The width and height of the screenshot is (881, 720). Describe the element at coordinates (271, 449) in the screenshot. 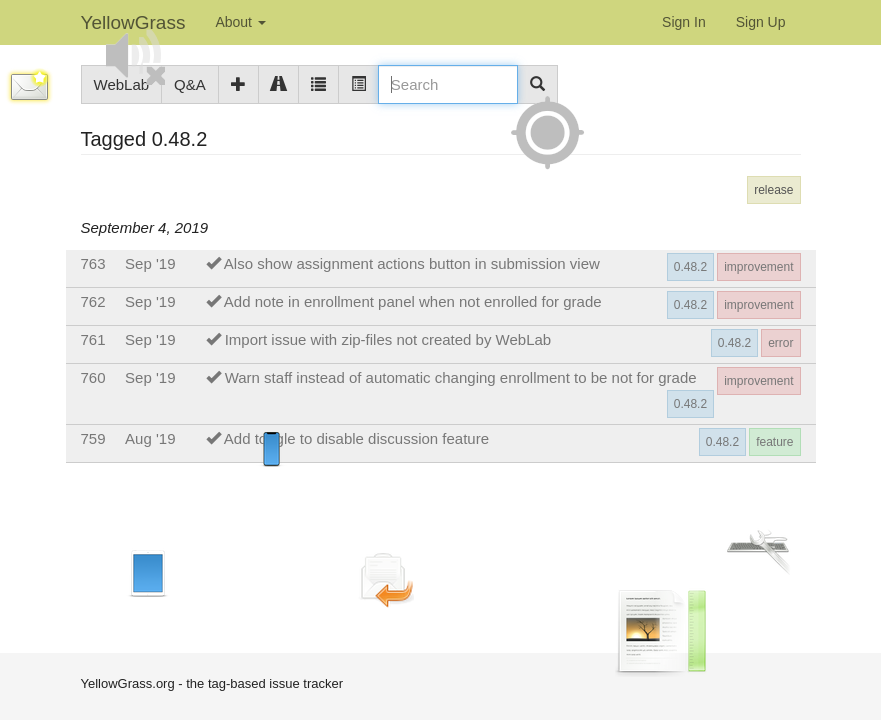

I see `iPhone 12 mini device icon` at that location.